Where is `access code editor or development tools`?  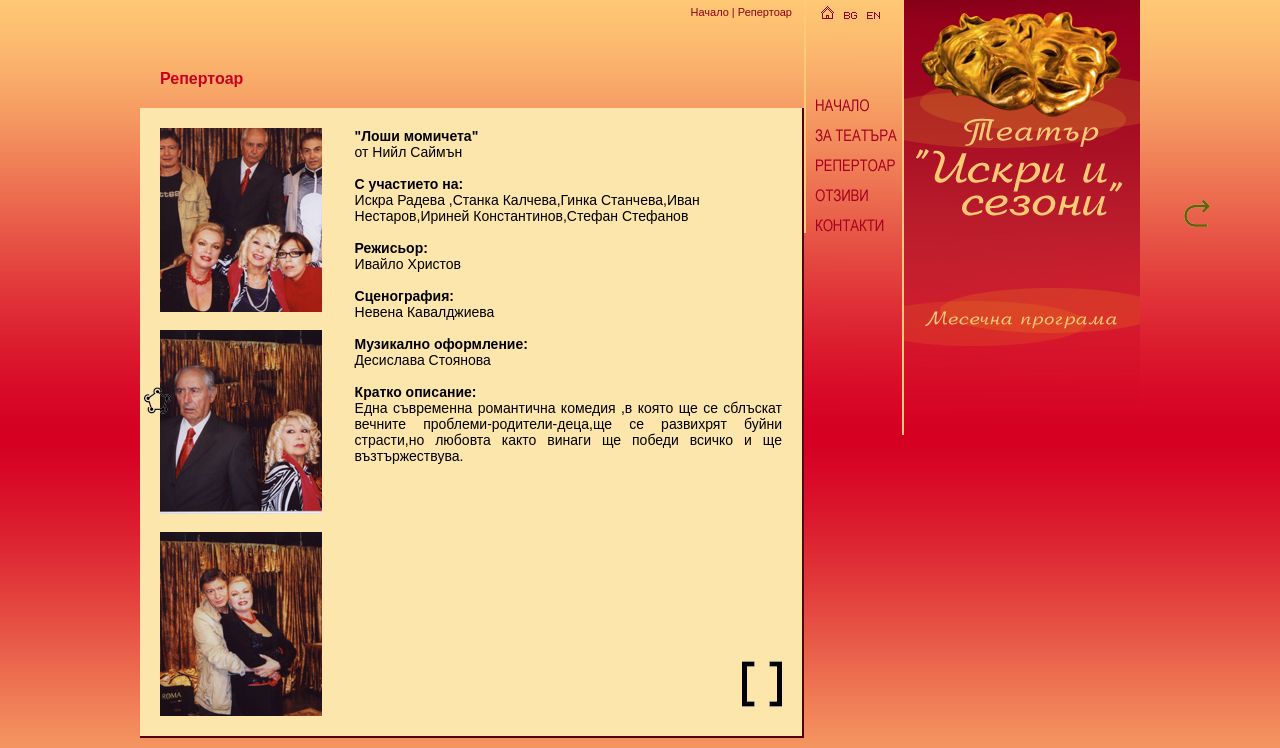 access code editor or development tools is located at coordinates (762, 684).